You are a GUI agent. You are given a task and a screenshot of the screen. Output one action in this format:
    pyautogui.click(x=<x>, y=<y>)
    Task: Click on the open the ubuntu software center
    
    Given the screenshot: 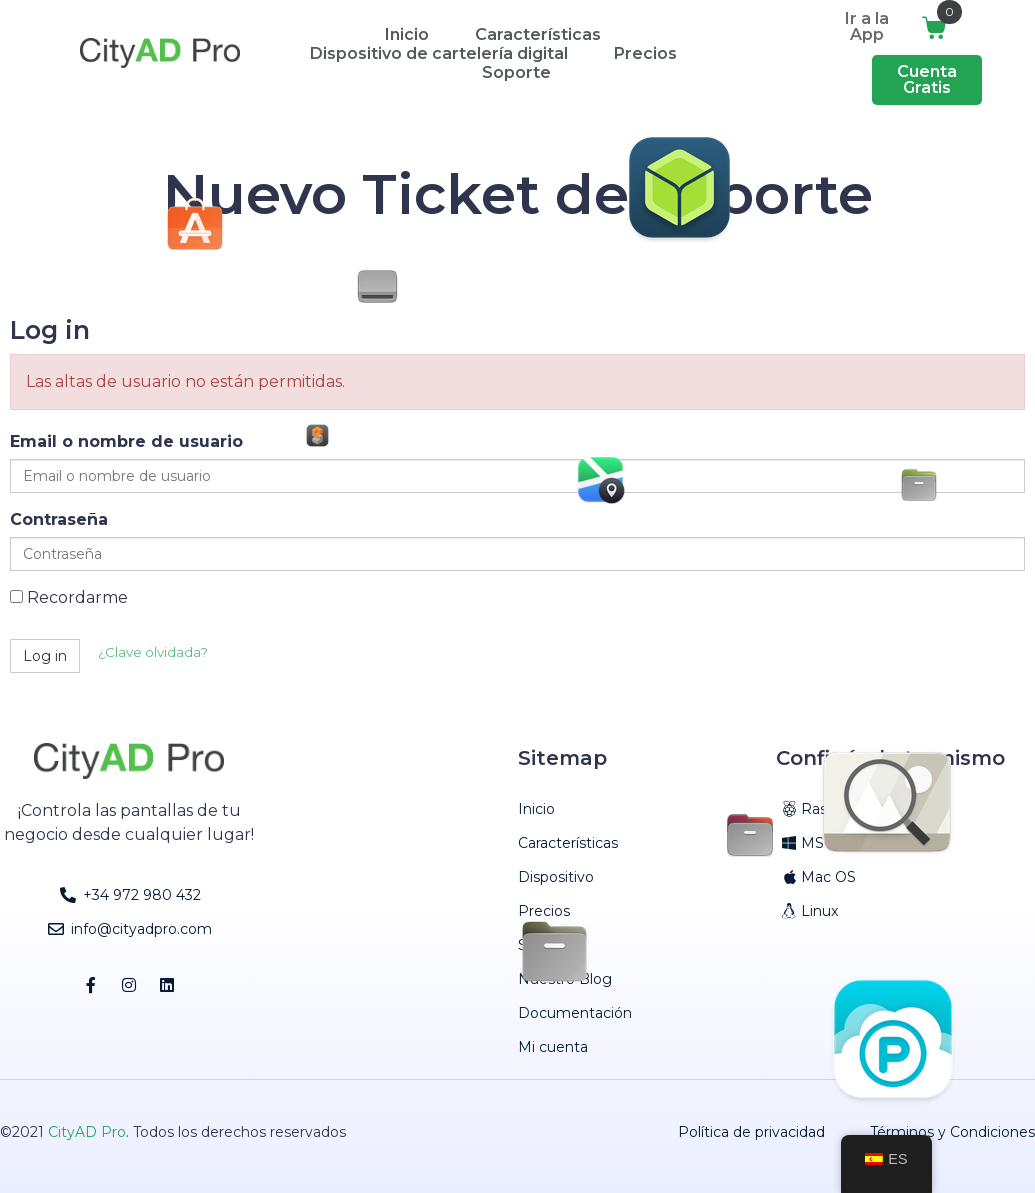 What is the action you would take?
    pyautogui.click(x=195, y=228)
    